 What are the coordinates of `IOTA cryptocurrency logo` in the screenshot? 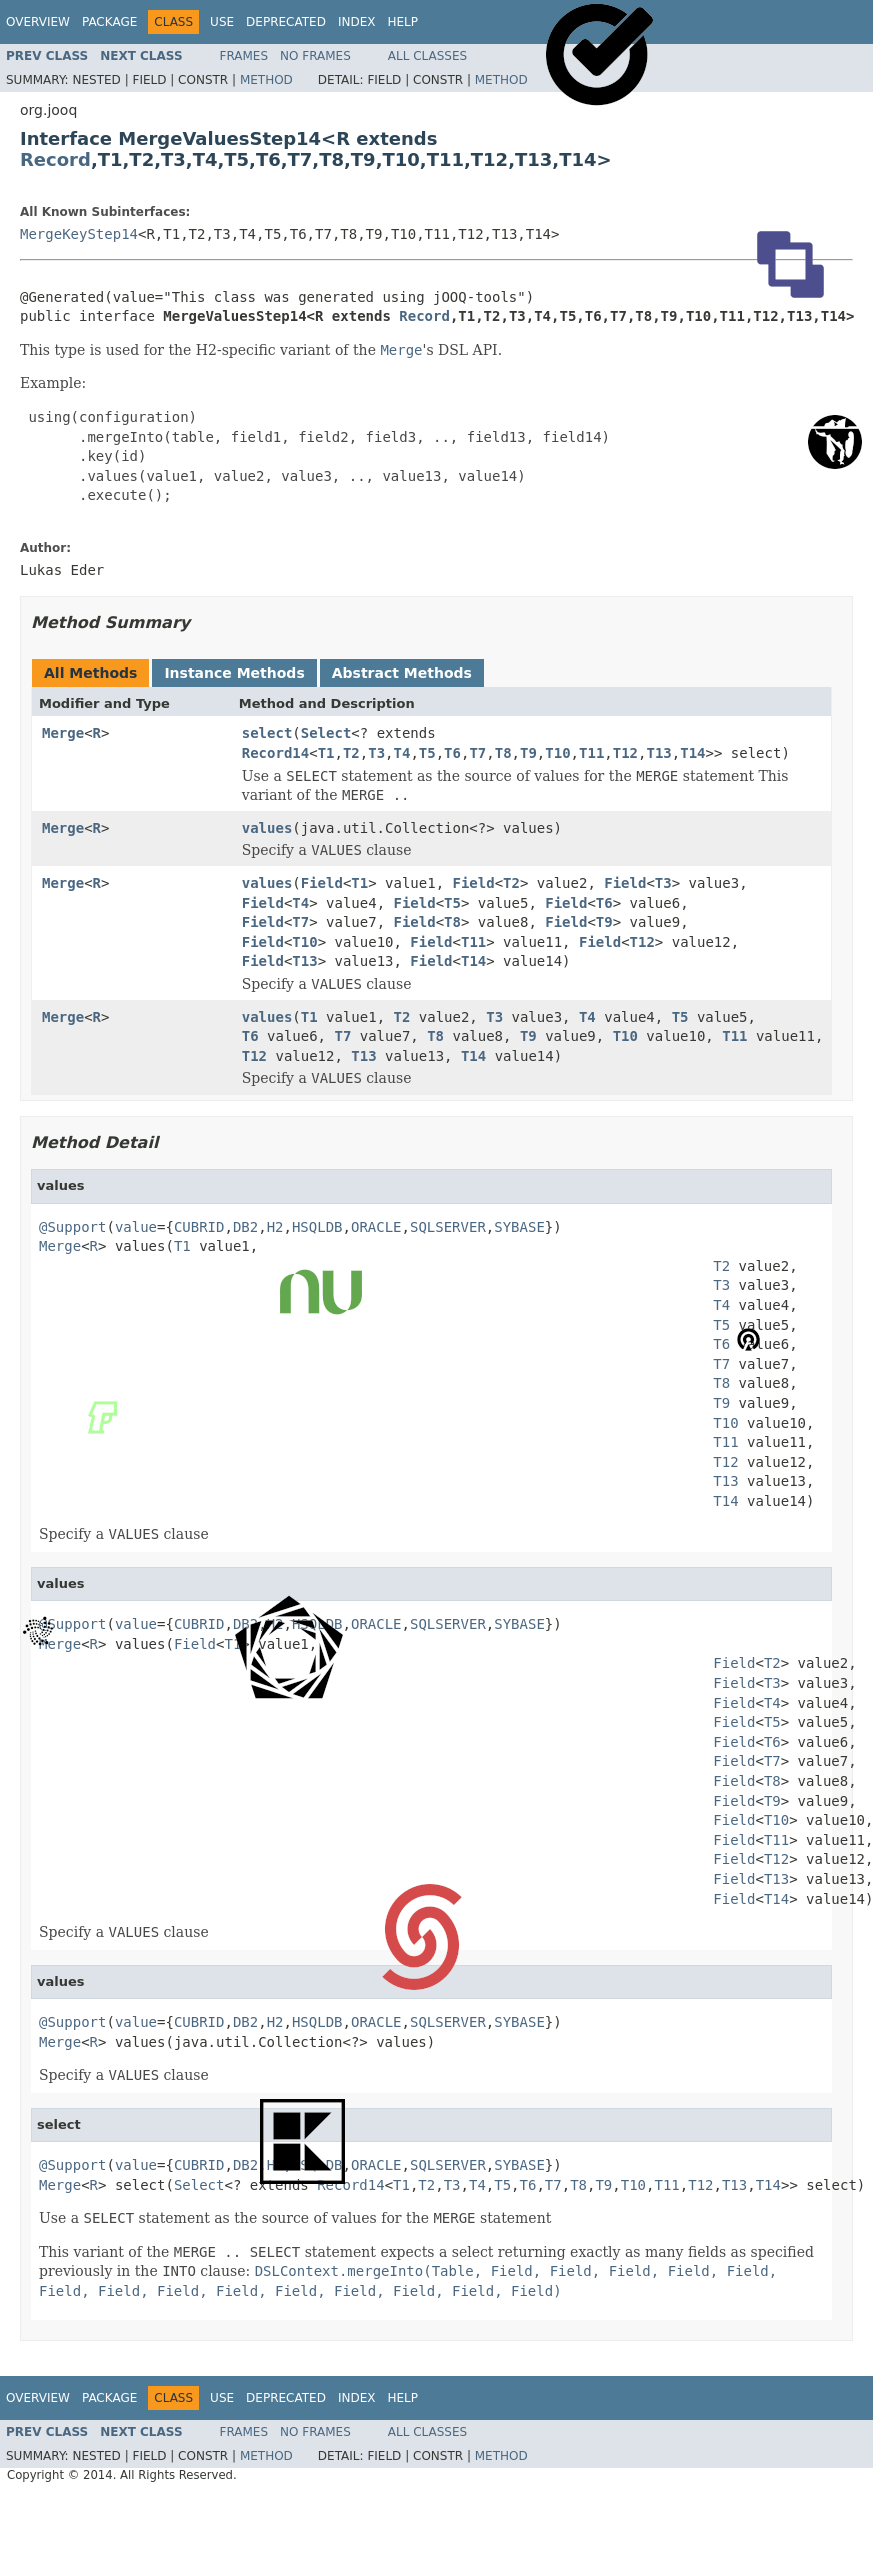 It's located at (38, 1631).